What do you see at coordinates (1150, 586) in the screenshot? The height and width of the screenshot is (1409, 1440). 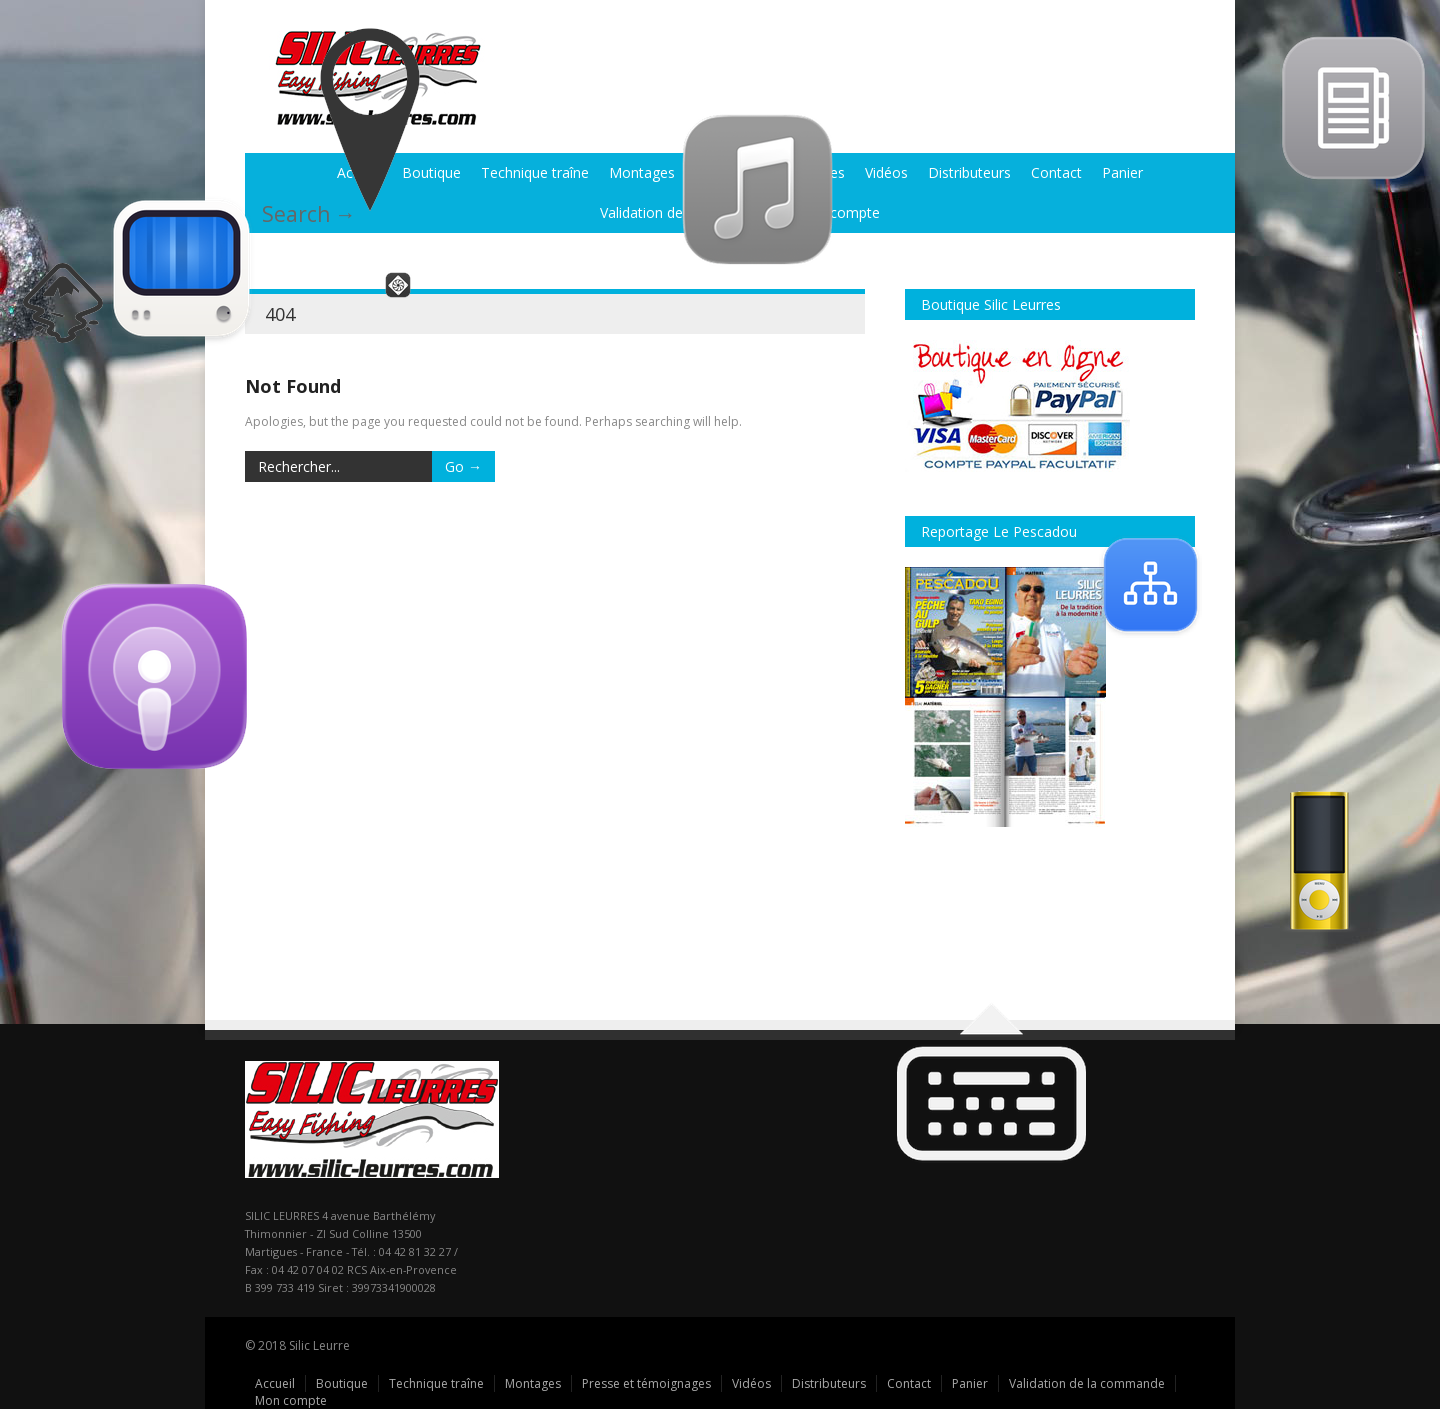 I see `access network connection settings` at bounding box center [1150, 586].